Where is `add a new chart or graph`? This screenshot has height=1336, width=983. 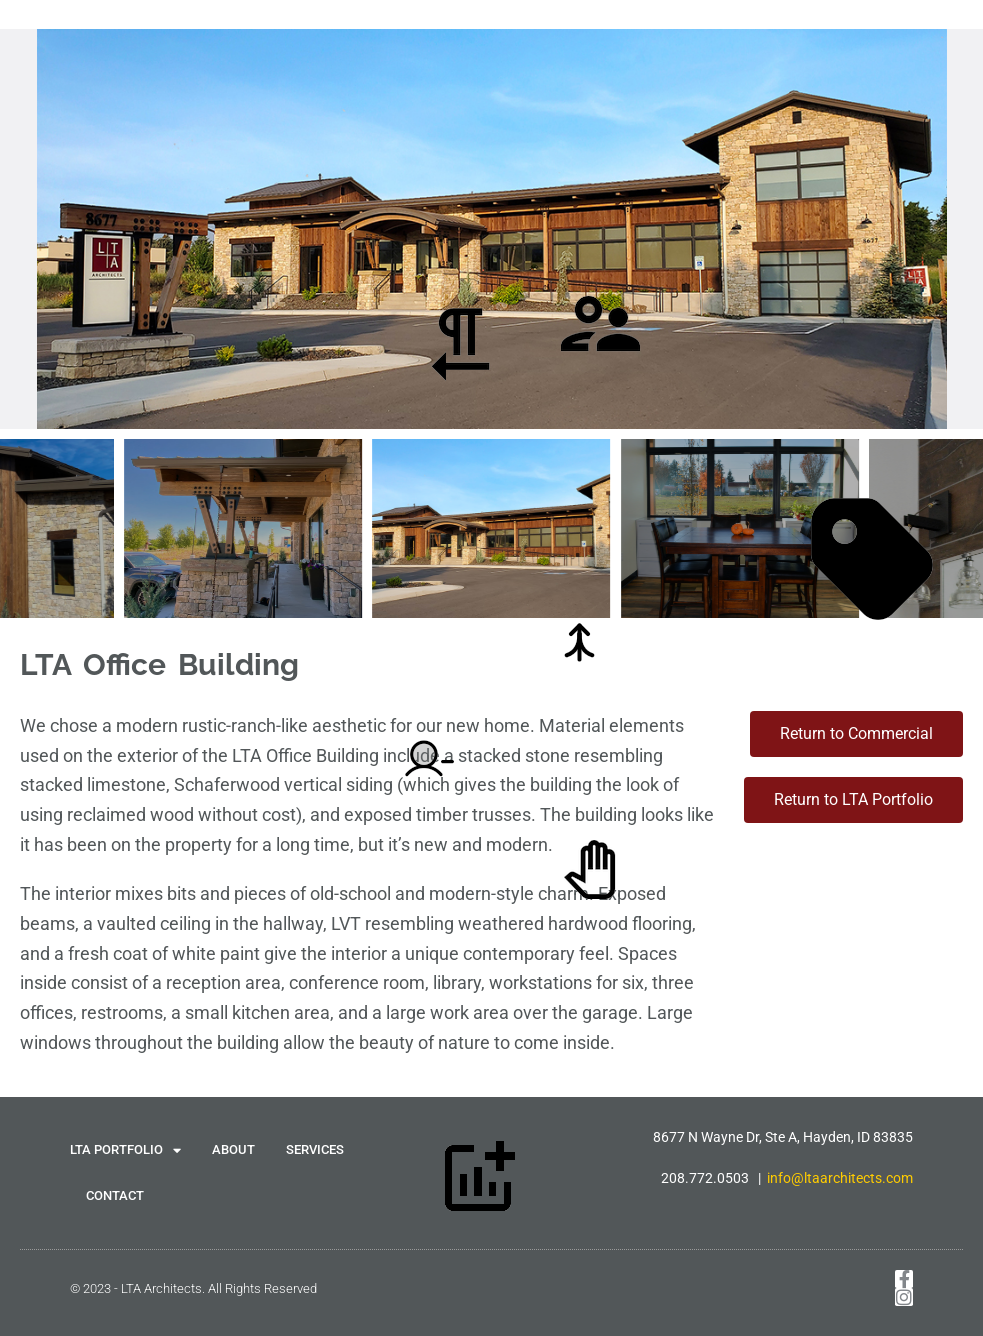
add a new chart or graph is located at coordinates (478, 1178).